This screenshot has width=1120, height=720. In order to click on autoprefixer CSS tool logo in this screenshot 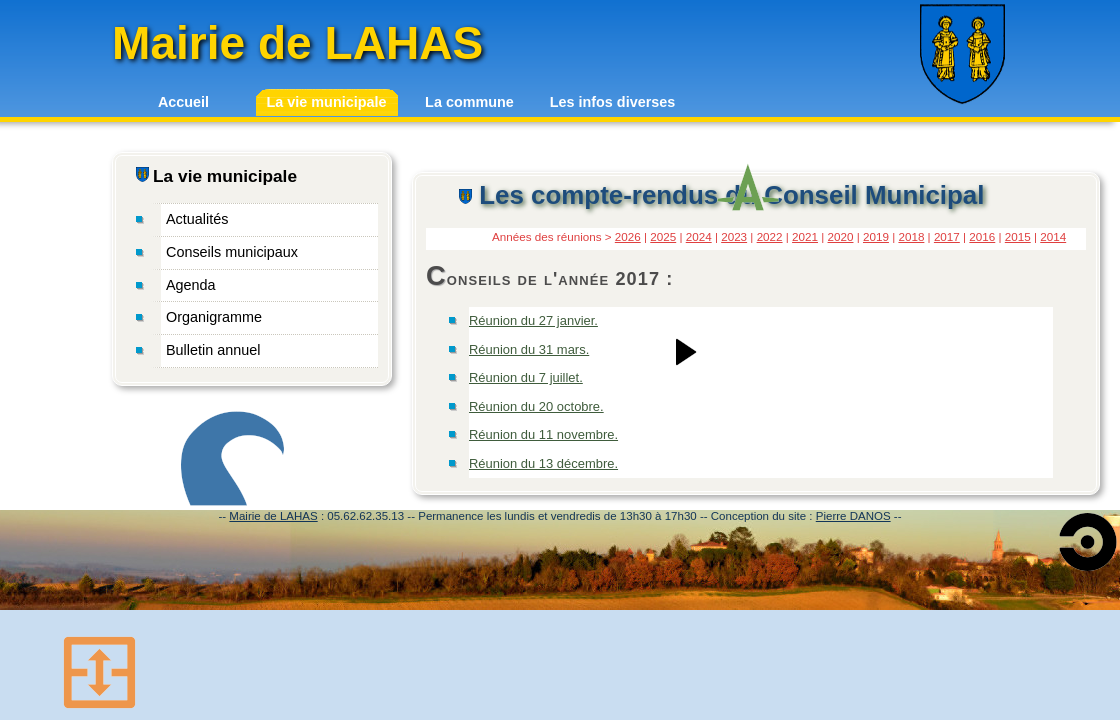, I will do `click(748, 187)`.